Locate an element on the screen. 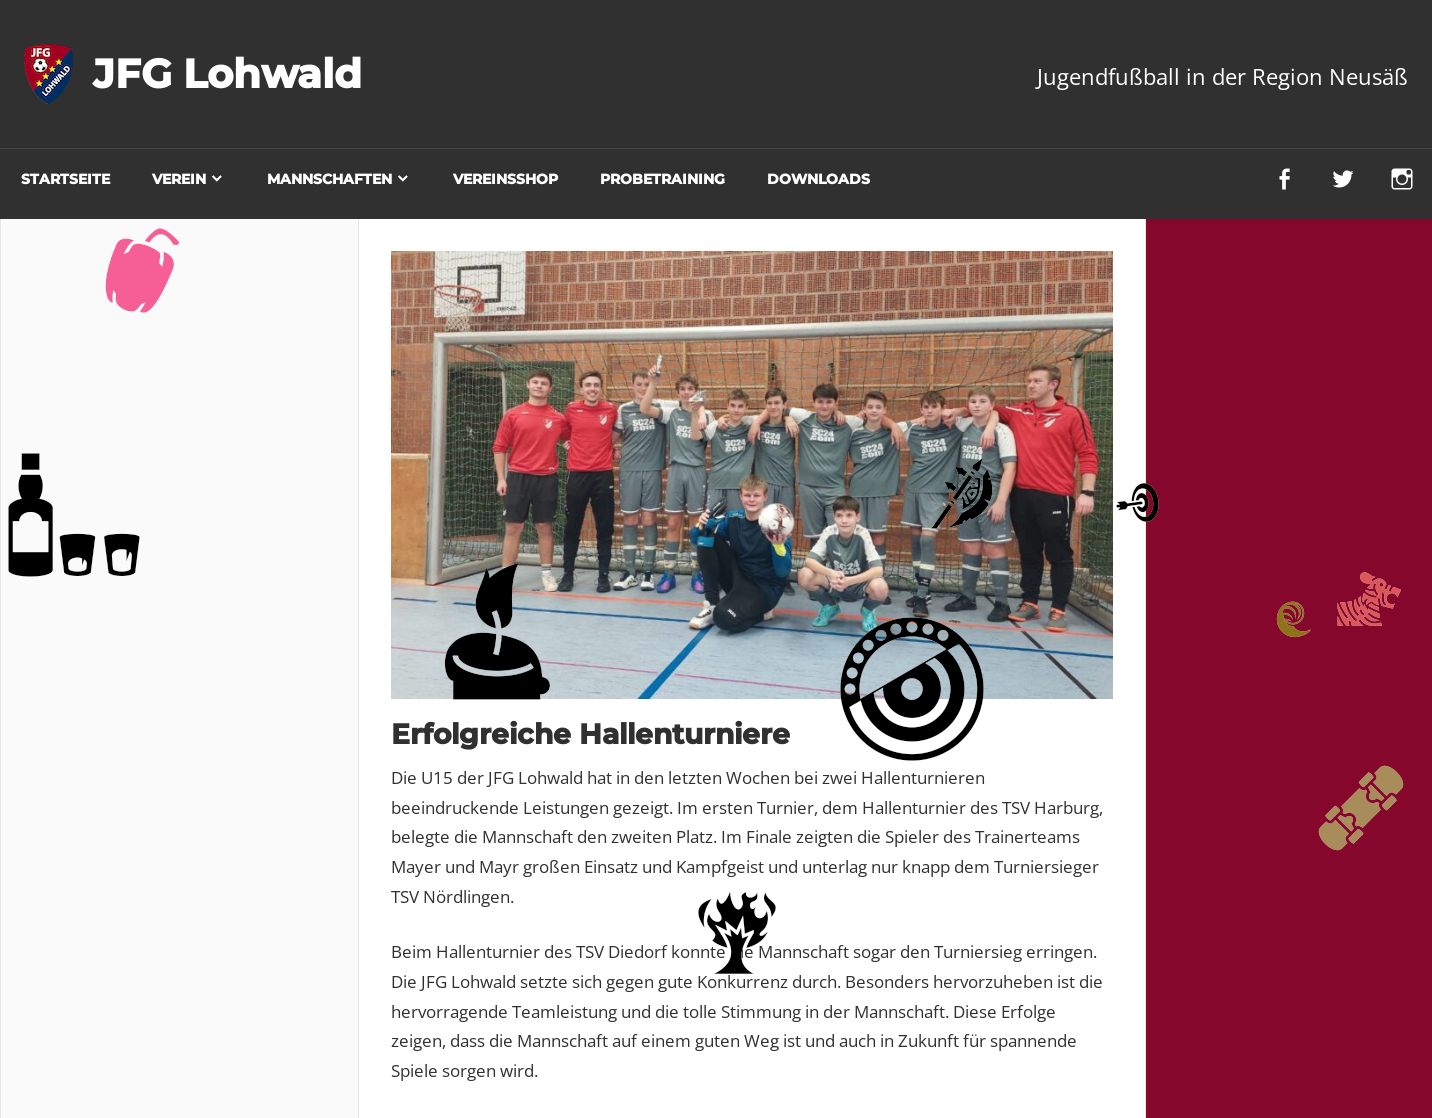 The height and width of the screenshot is (1118, 1432). abstract game ability or skill icon is located at coordinates (912, 689).